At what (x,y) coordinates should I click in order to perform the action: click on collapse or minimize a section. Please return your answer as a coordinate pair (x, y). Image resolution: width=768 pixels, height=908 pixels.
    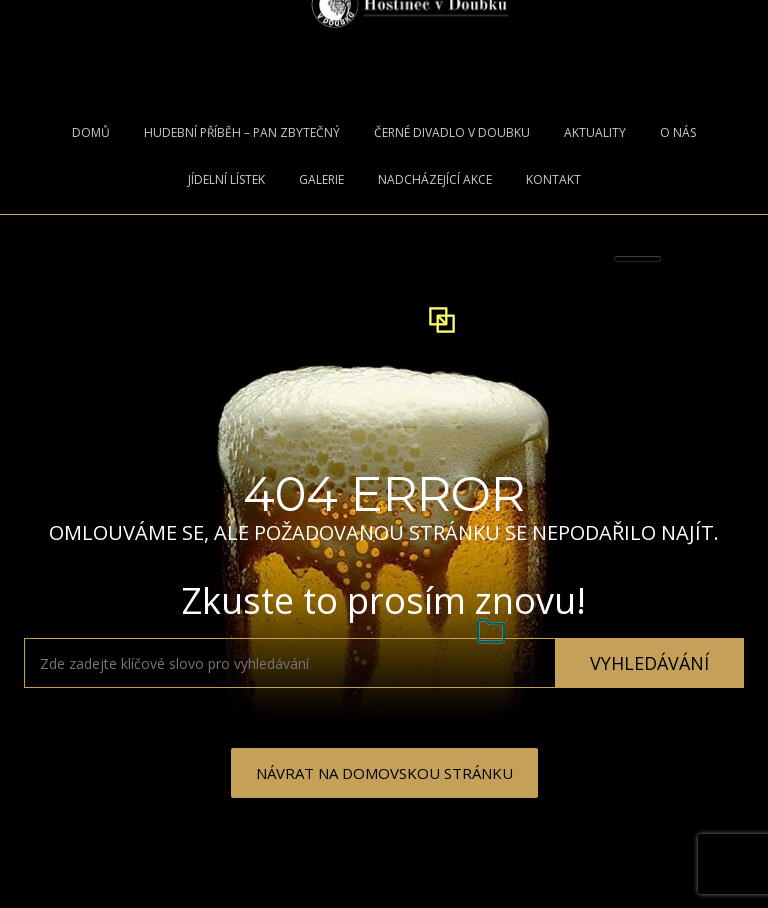
    Looking at the image, I should click on (637, 256).